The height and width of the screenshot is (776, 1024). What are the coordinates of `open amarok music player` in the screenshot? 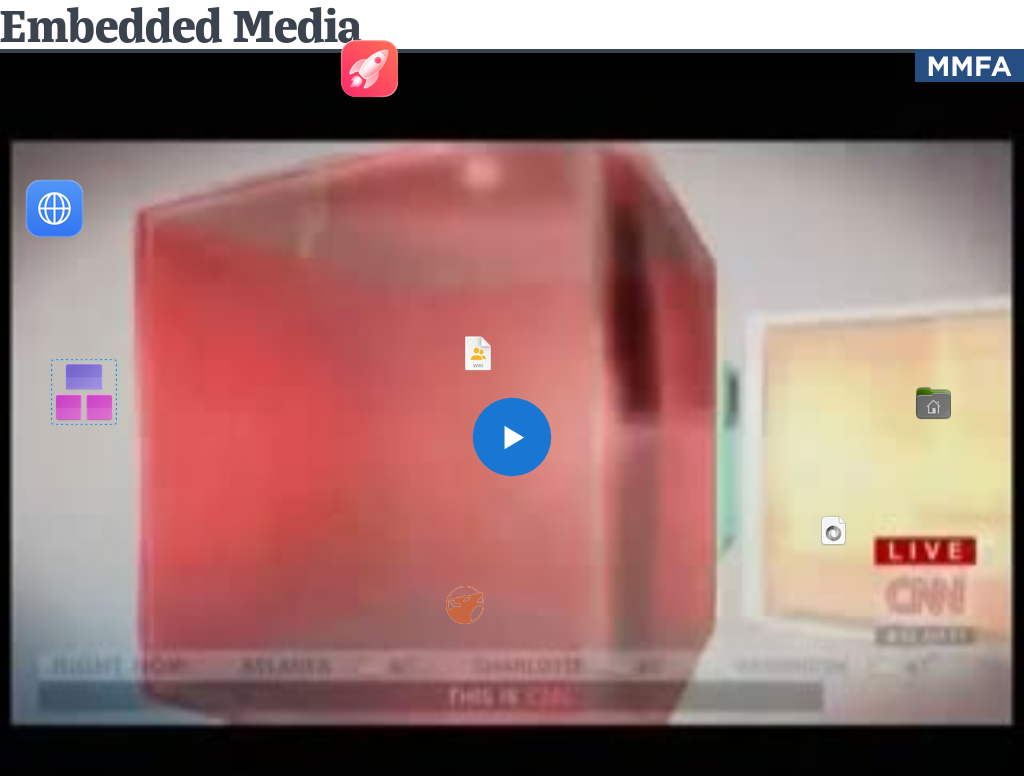 It's located at (465, 605).